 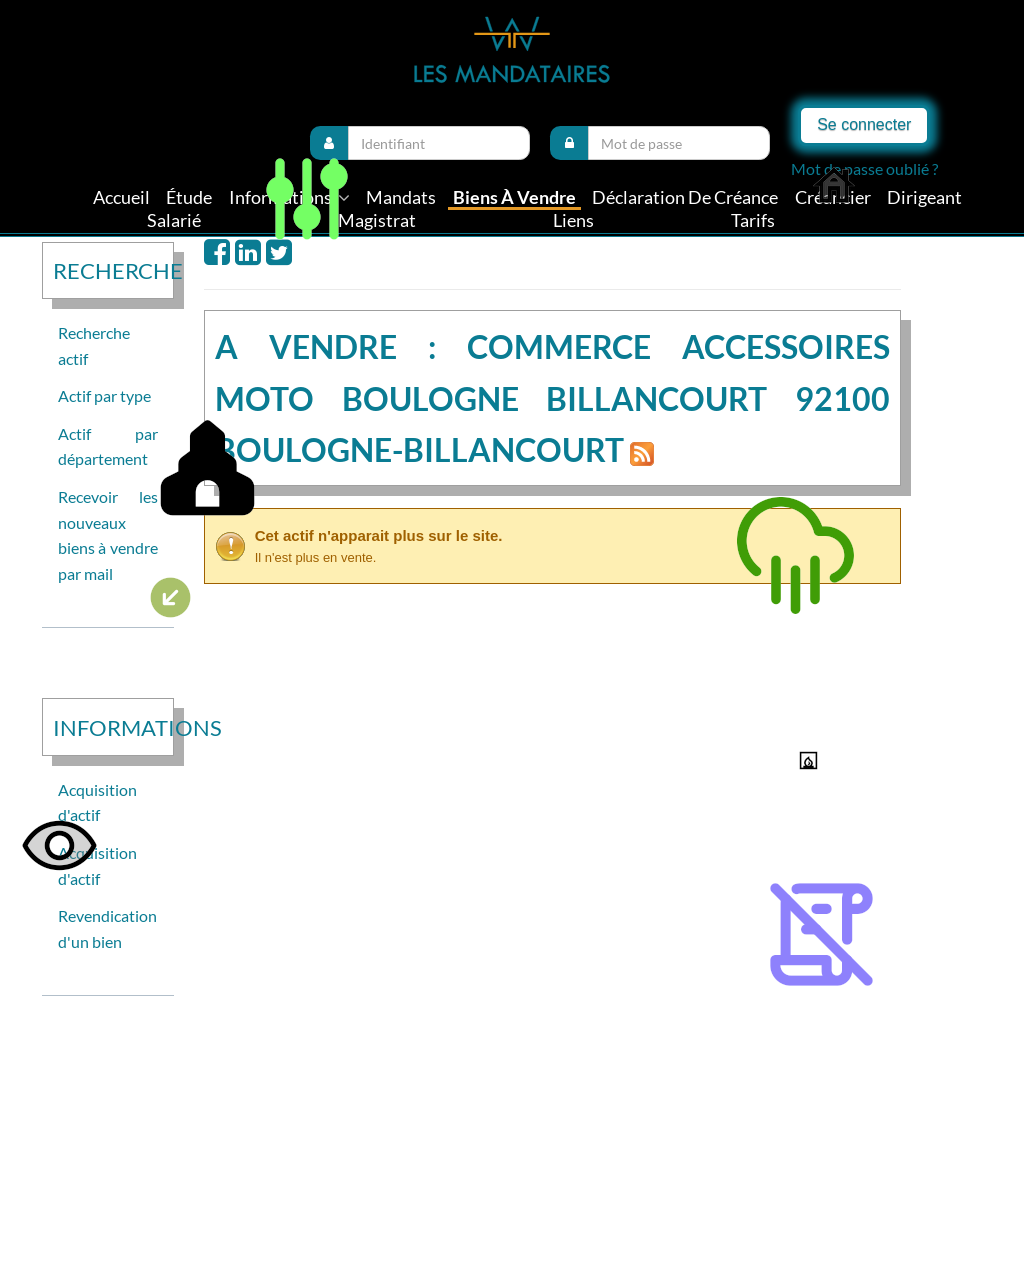 What do you see at coordinates (821, 934) in the screenshot?
I see `license unavailable or revoked` at bounding box center [821, 934].